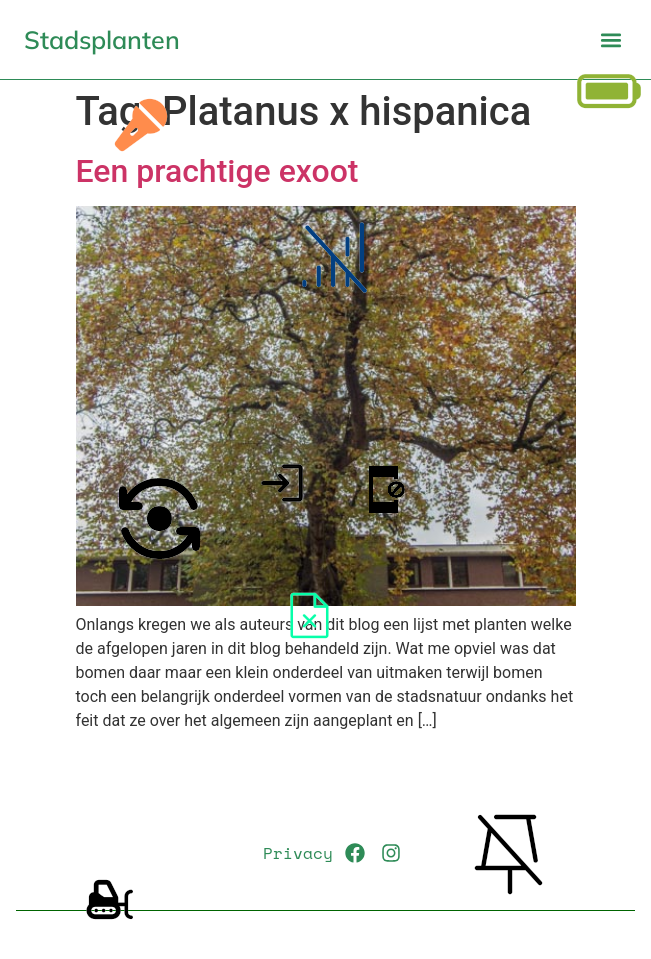 Image resolution: width=651 pixels, height=959 pixels. Describe the element at coordinates (510, 850) in the screenshot. I see `unpin this item` at that location.